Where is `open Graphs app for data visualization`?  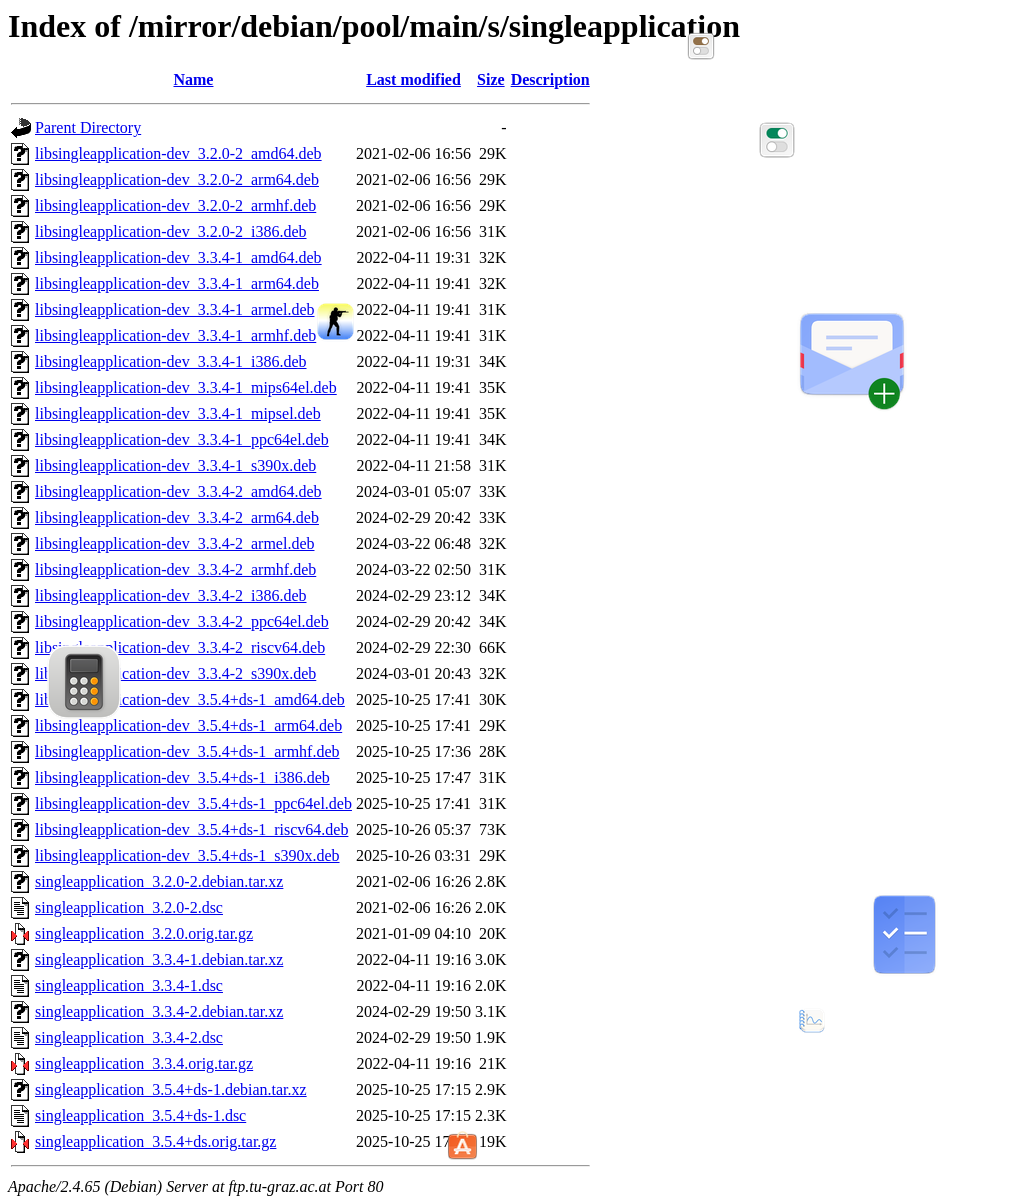 open Graphs app for data visualization is located at coordinates (812, 1020).